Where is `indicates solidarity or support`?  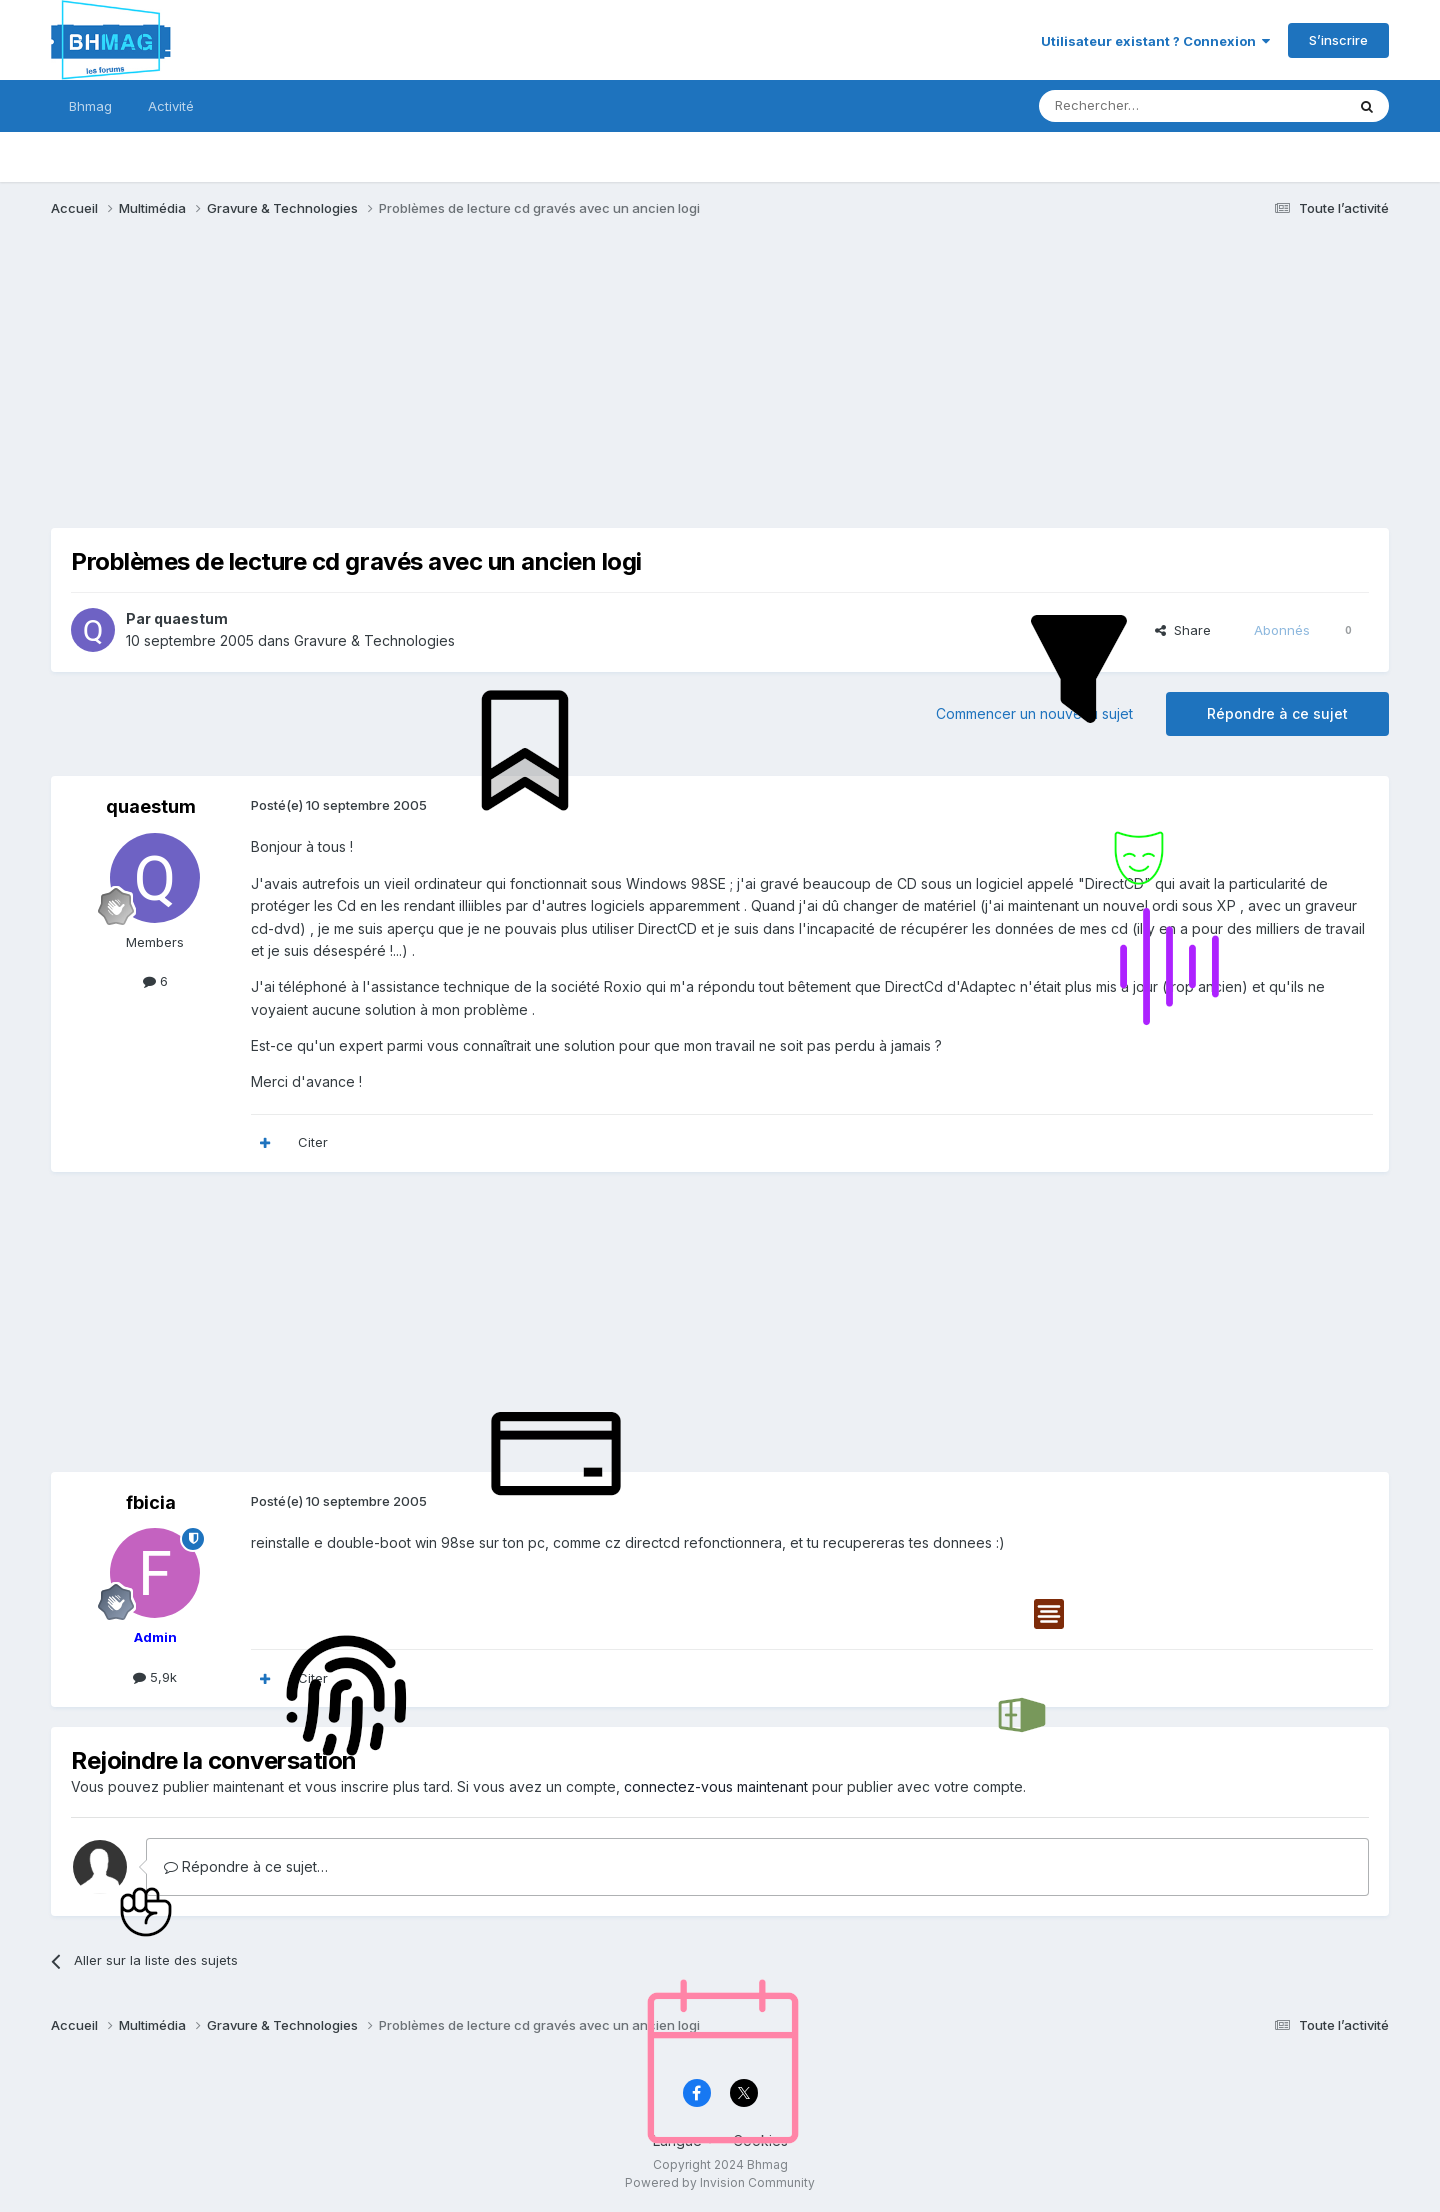 indicates solidarity or support is located at coordinates (146, 1911).